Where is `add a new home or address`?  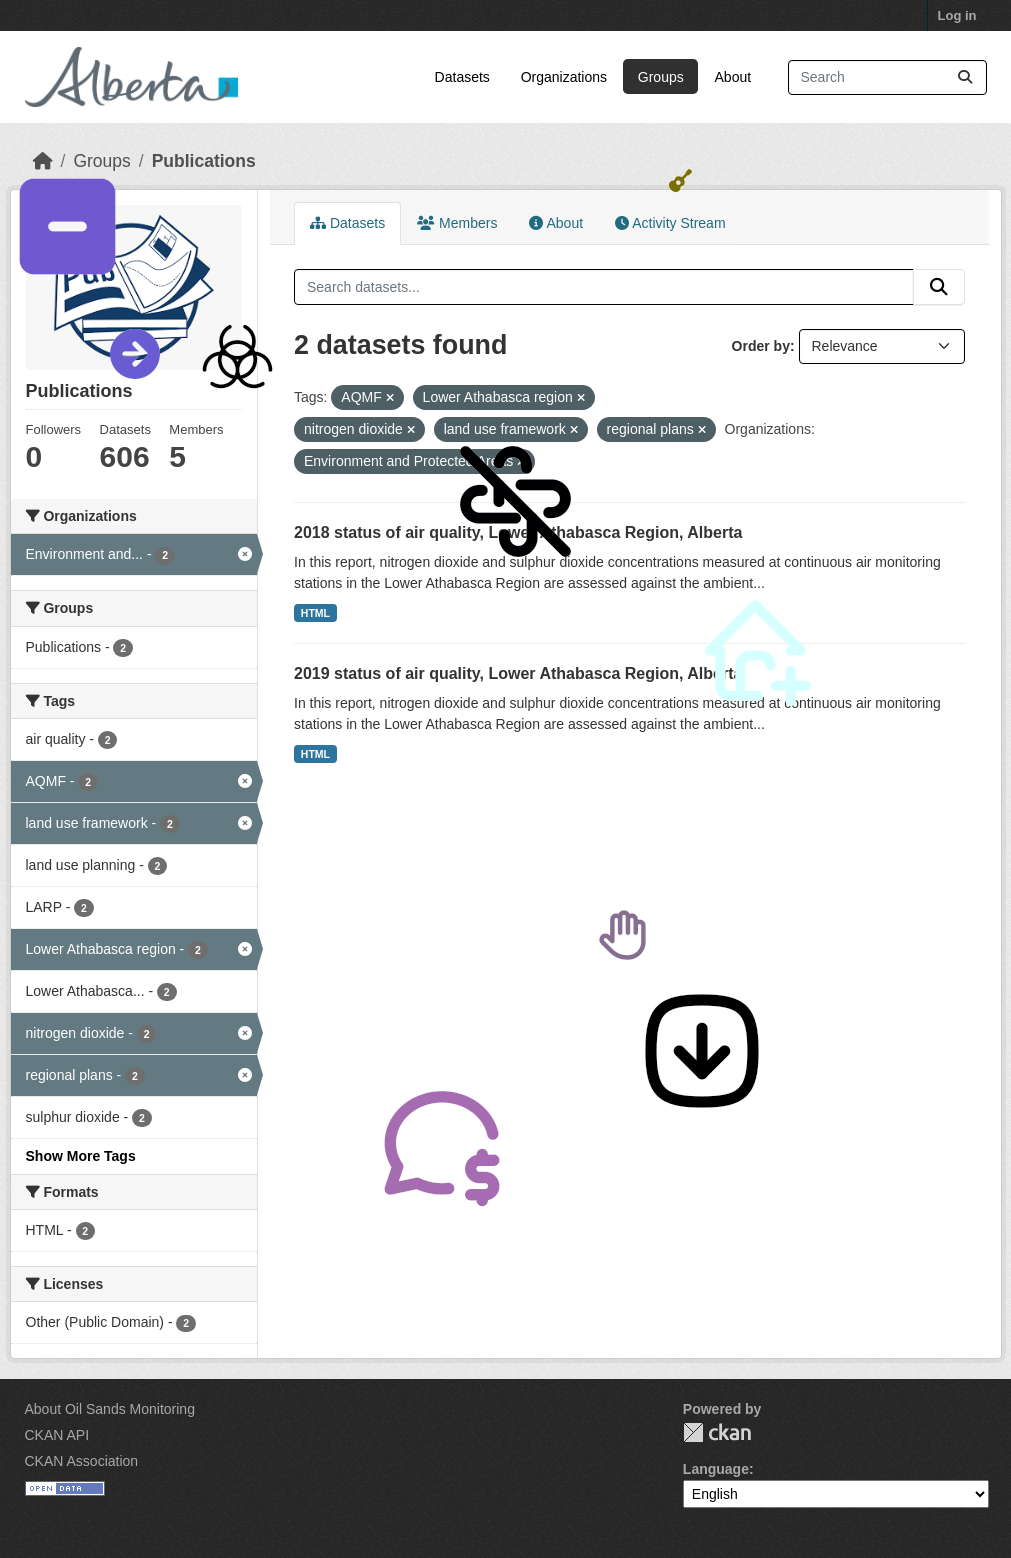 add a new home or address is located at coordinates (755, 650).